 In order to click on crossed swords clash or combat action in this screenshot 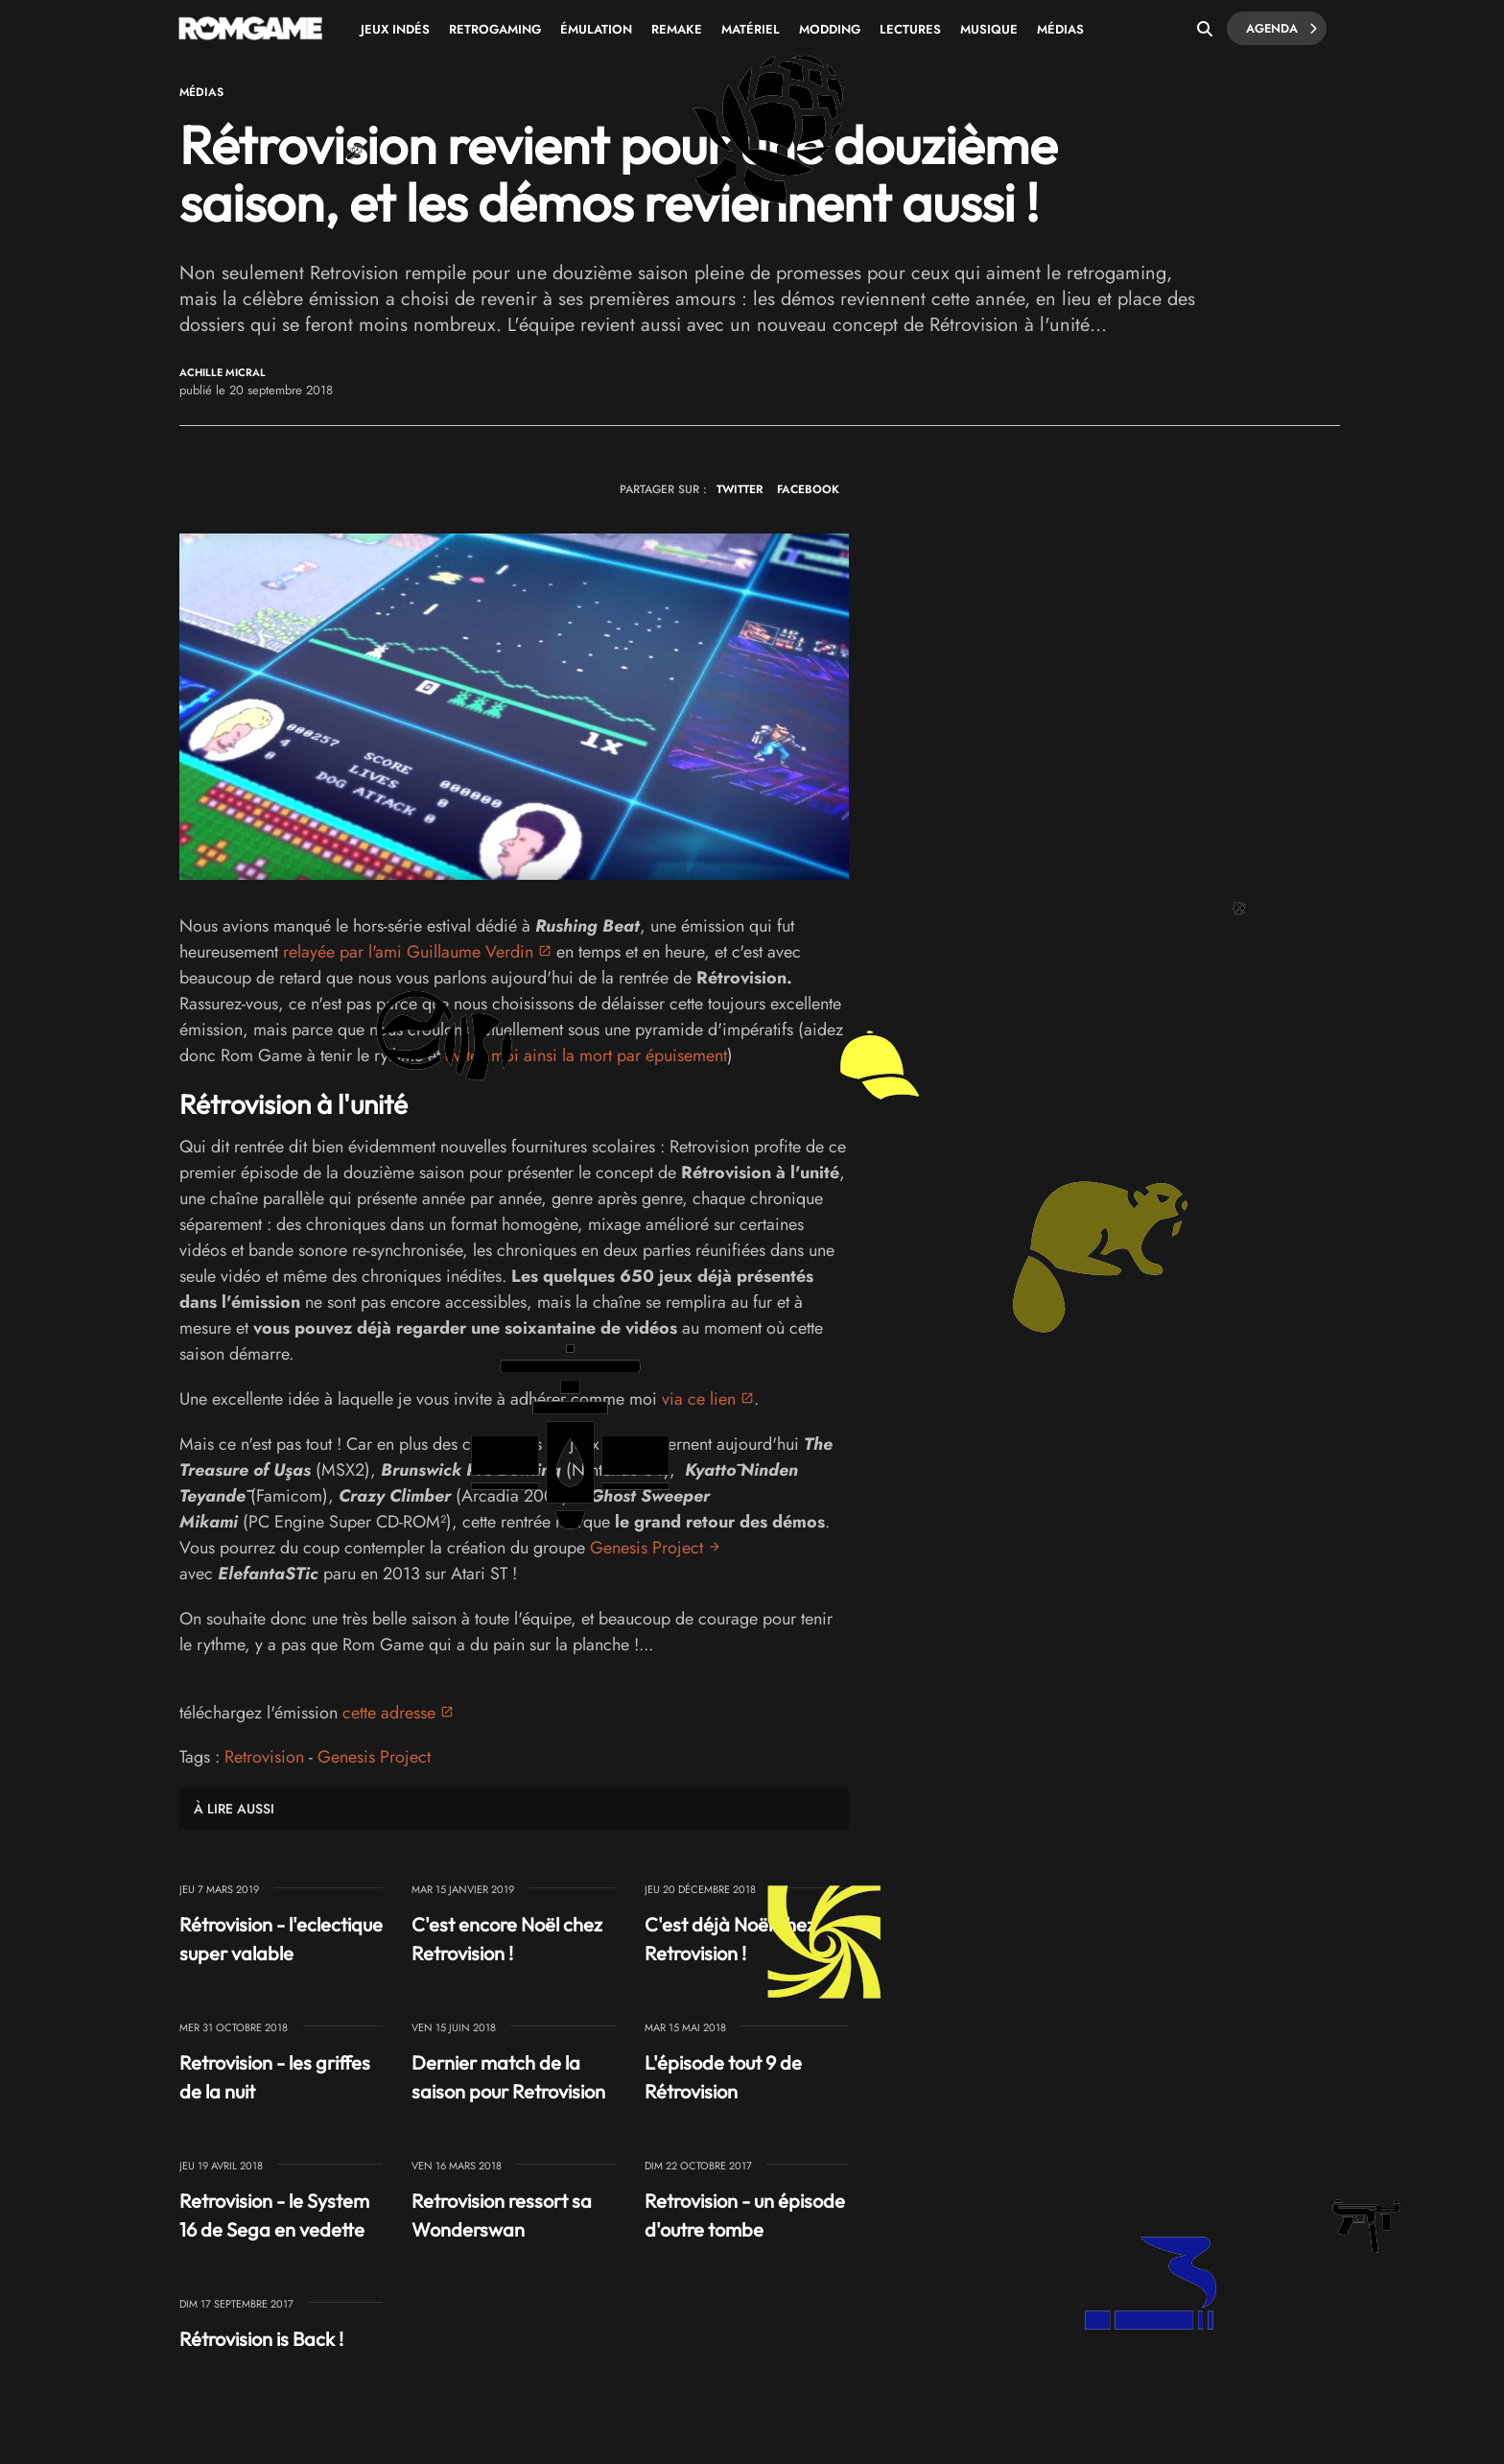, I will do `click(1239, 909)`.